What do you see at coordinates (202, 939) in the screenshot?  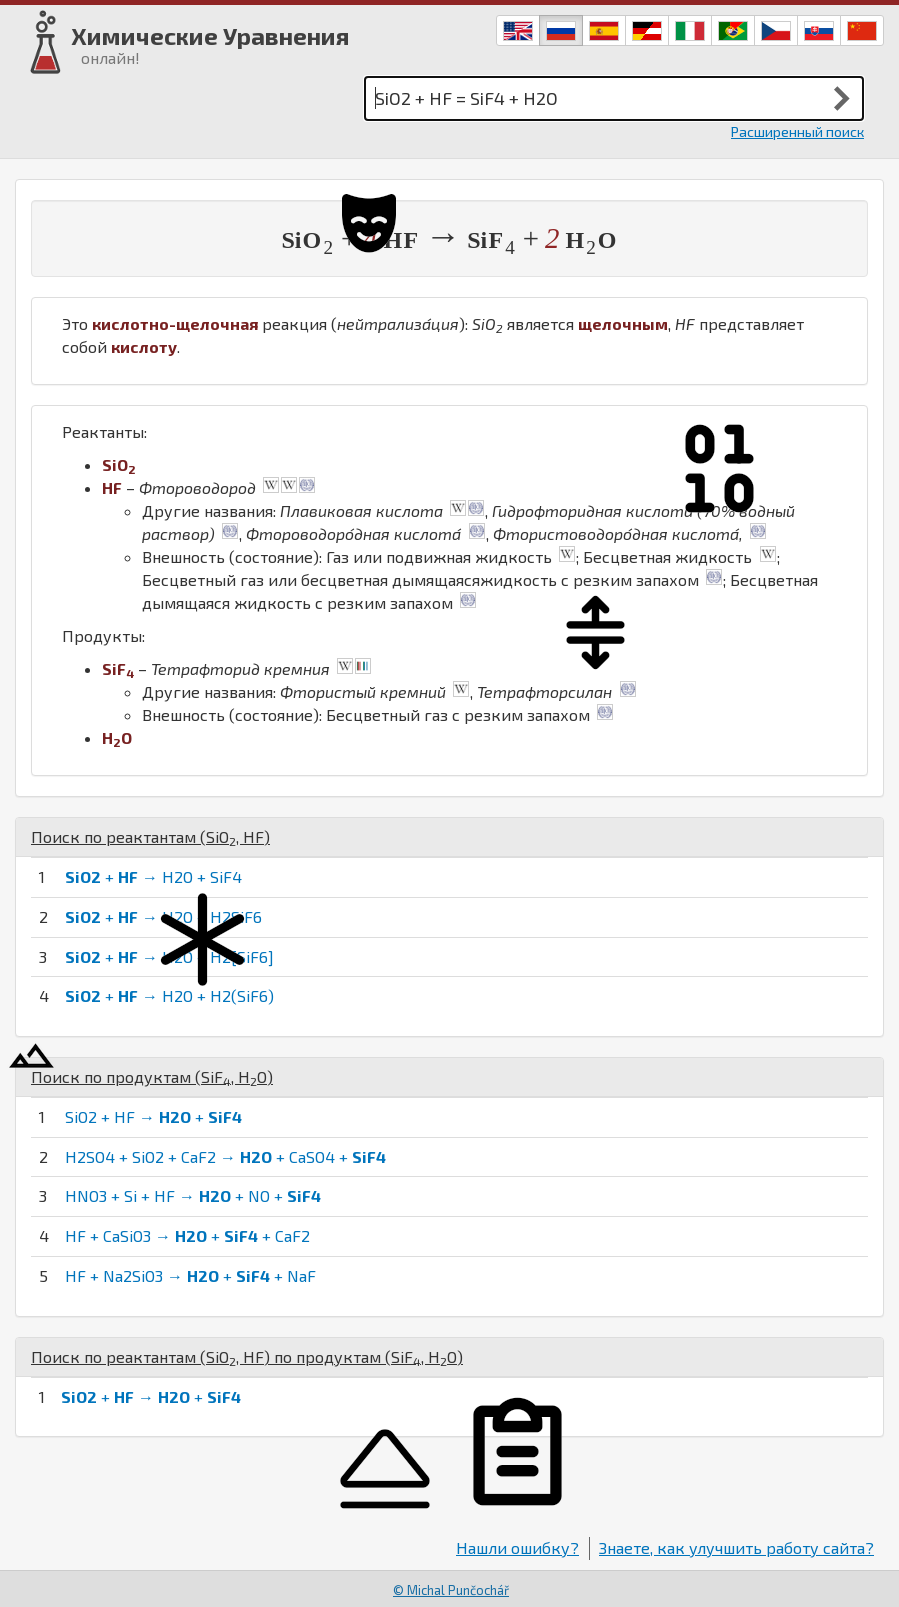 I see `indicates a required field in a form` at bounding box center [202, 939].